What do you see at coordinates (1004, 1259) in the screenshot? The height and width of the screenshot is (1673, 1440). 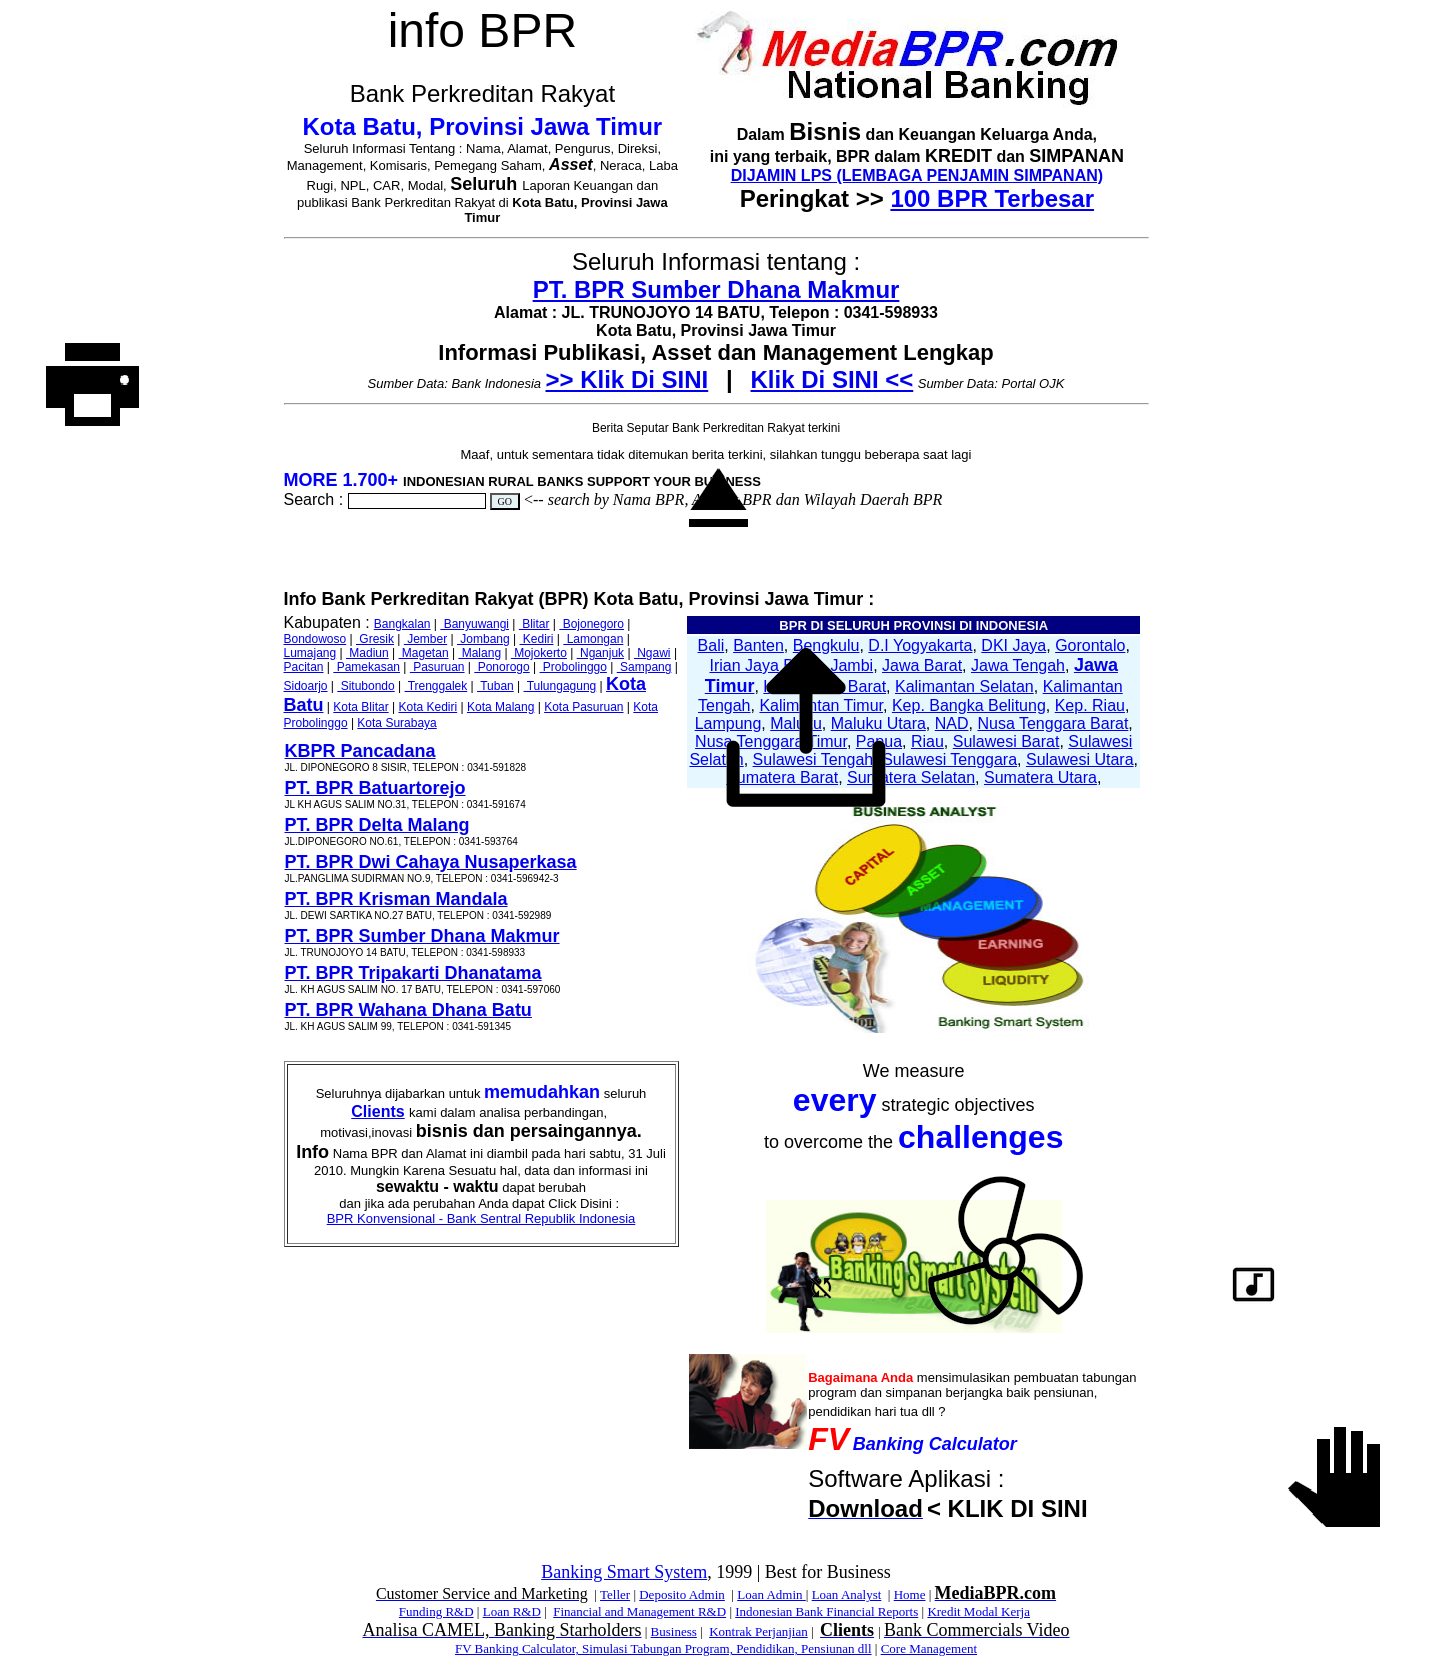 I see `adjust fan or ventilation settings` at bounding box center [1004, 1259].